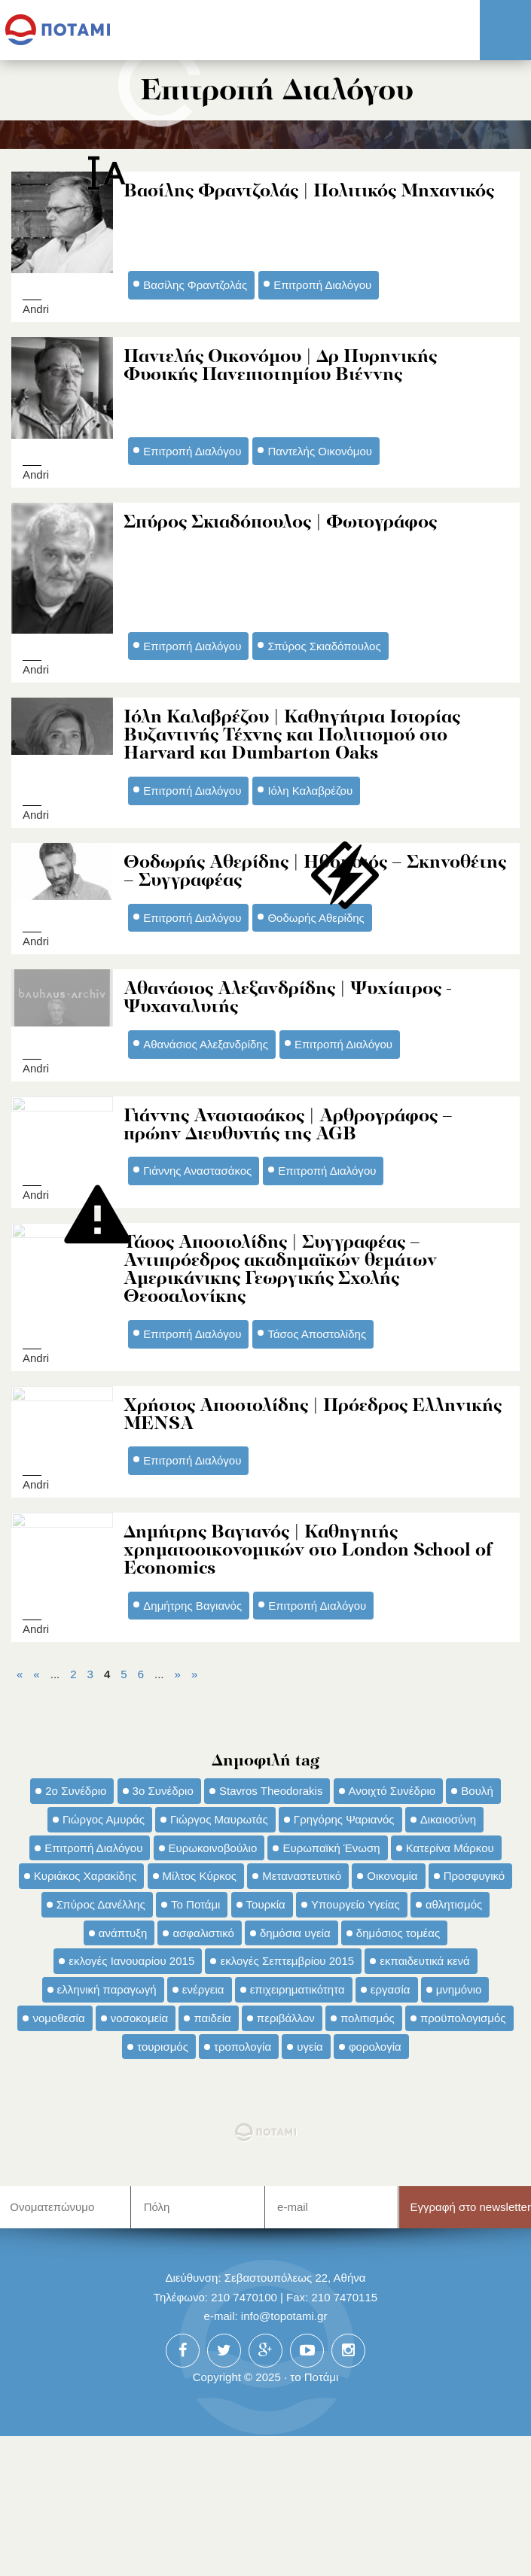 Image resolution: width=531 pixels, height=2576 pixels. What do you see at coordinates (107, 173) in the screenshot?
I see `adjust text line height spacing` at bounding box center [107, 173].